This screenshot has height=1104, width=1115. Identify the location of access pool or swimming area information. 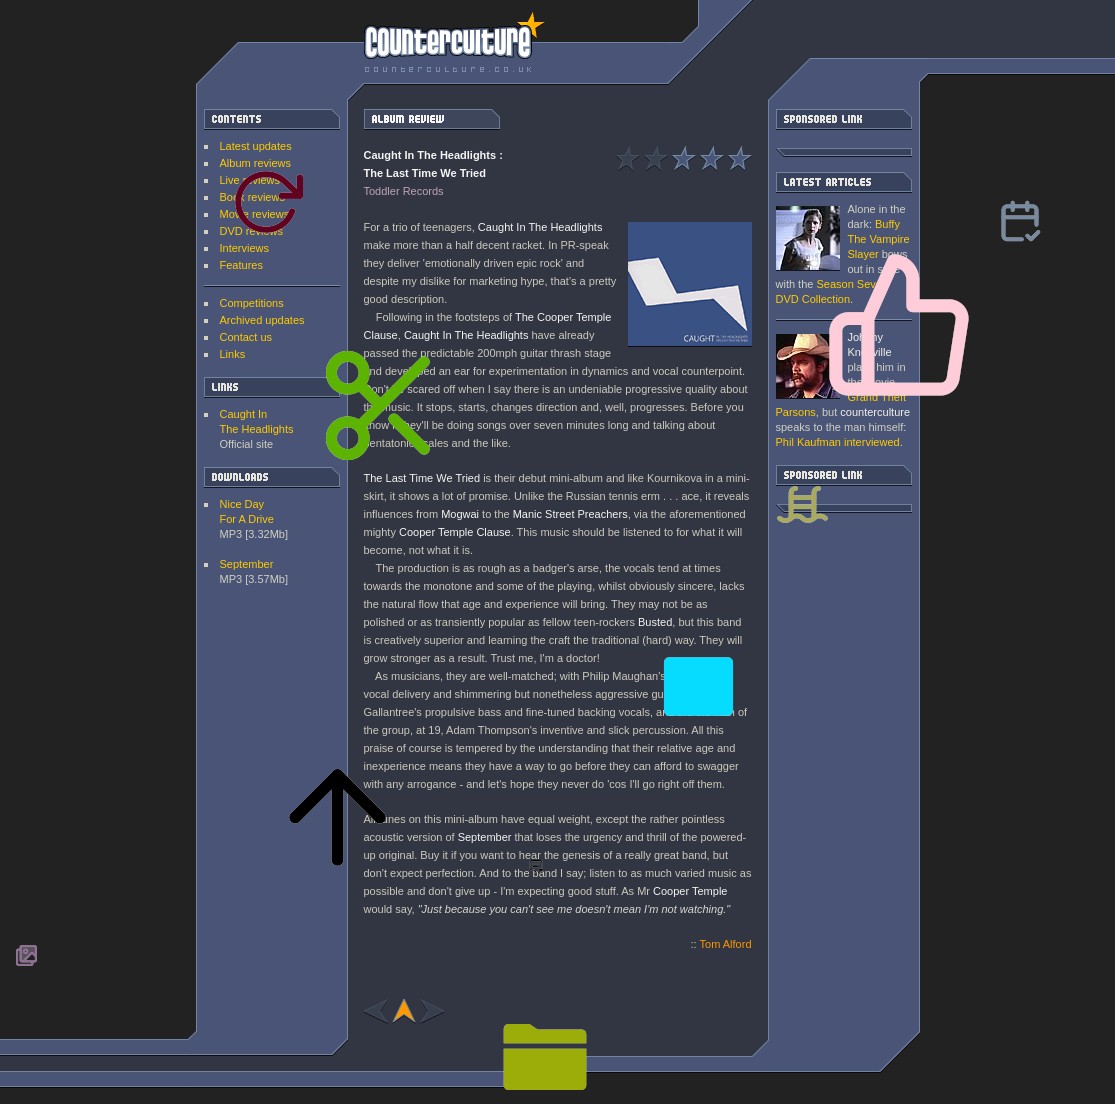
(802, 504).